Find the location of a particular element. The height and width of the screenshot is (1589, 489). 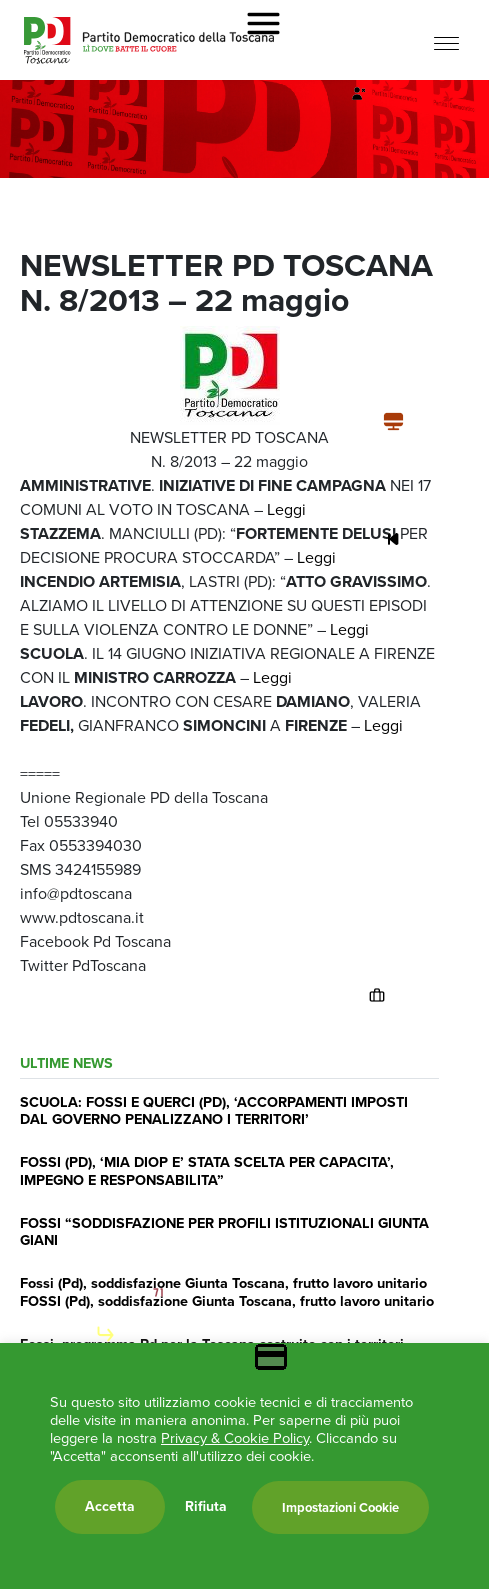

access work or business-related content is located at coordinates (377, 995).